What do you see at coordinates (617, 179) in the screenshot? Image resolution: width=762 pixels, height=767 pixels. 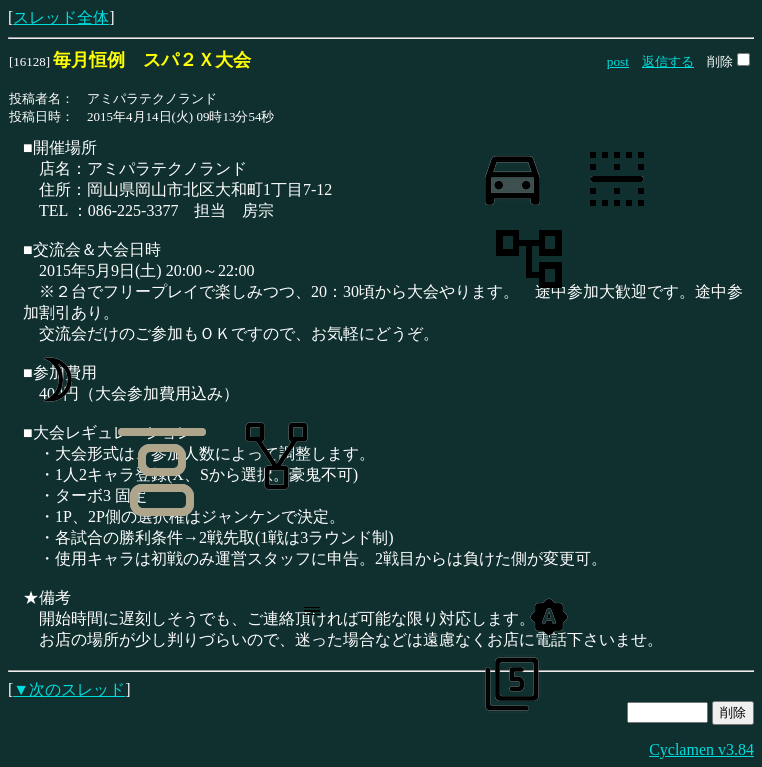 I see `add horizontal border to selected cells` at bounding box center [617, 179].